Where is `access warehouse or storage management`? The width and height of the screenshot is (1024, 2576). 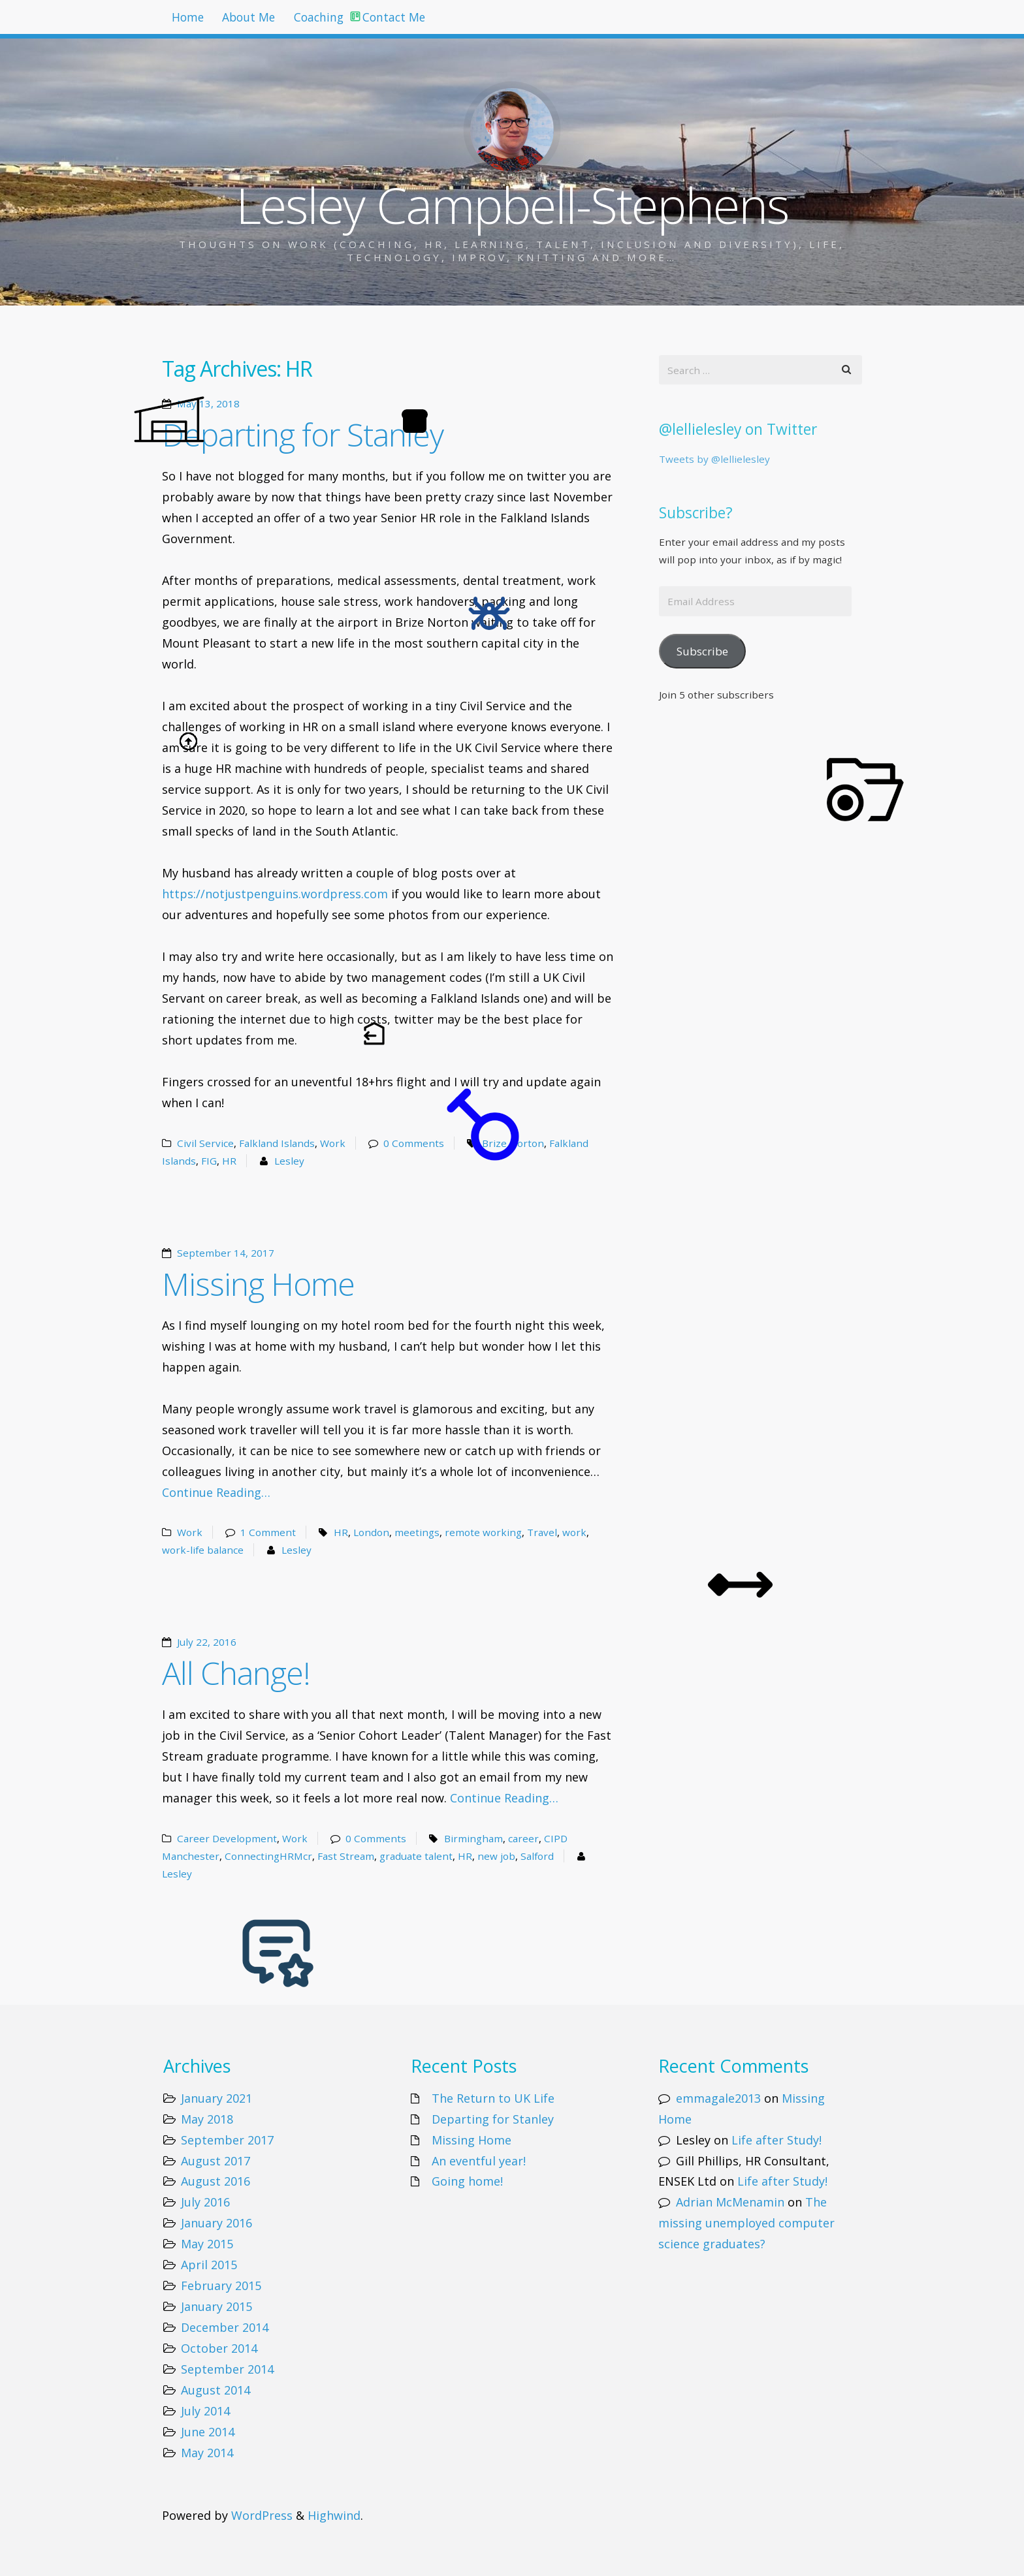 access warehouse or storage management is located at coordinates (169, 422).